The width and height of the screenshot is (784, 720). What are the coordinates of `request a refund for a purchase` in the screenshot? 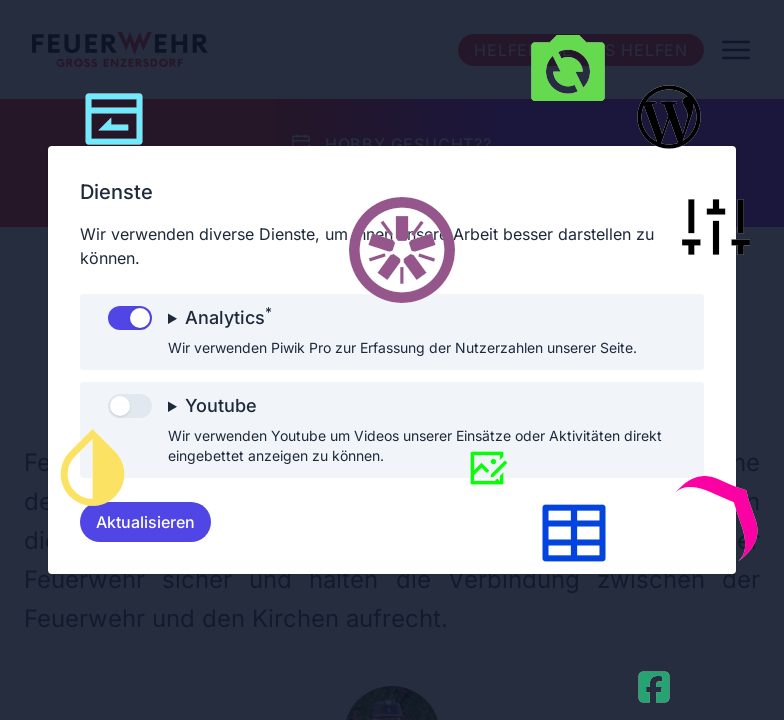 It's located at (114, 119).